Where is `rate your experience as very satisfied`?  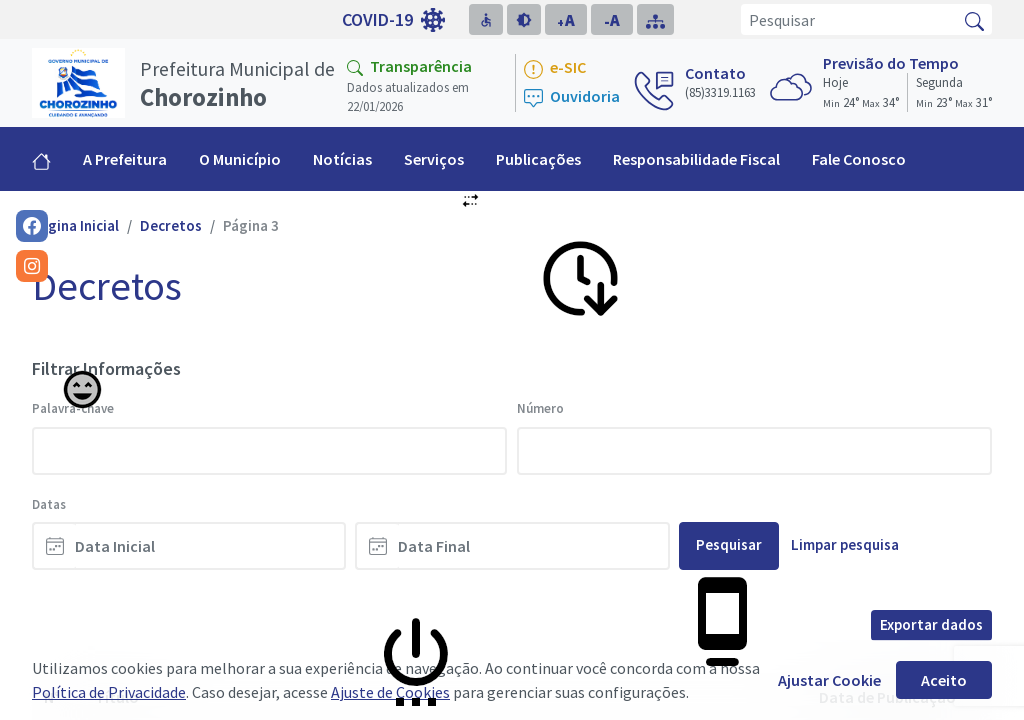
rate your experience as very satisfied is located at coordinates (82, 389).